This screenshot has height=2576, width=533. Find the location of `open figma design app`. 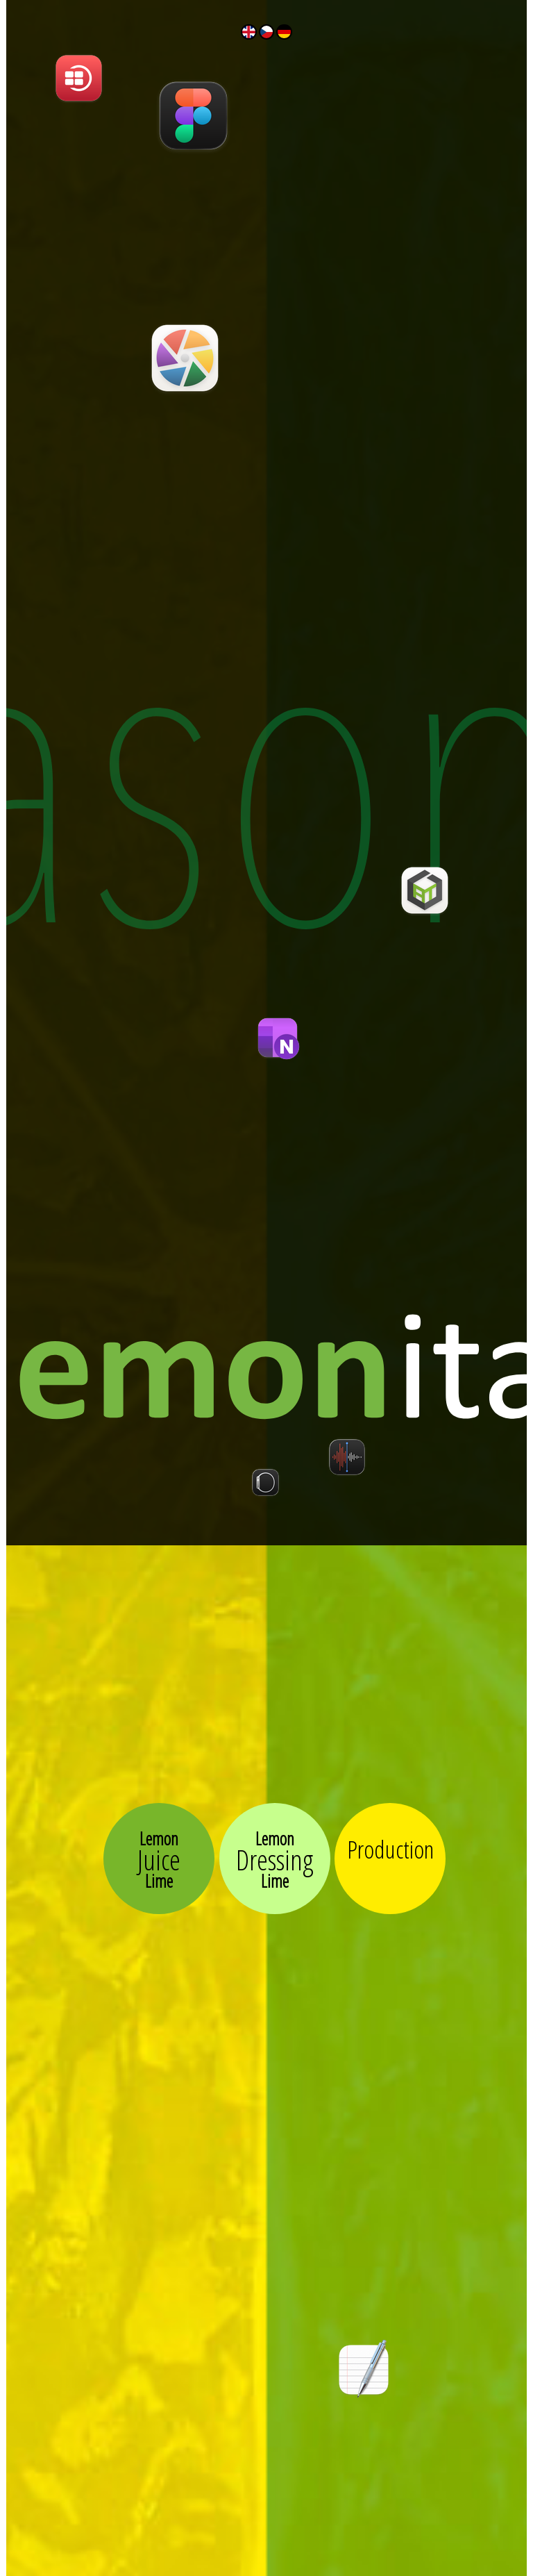

open figma design app is located at coordinates (193, 115).